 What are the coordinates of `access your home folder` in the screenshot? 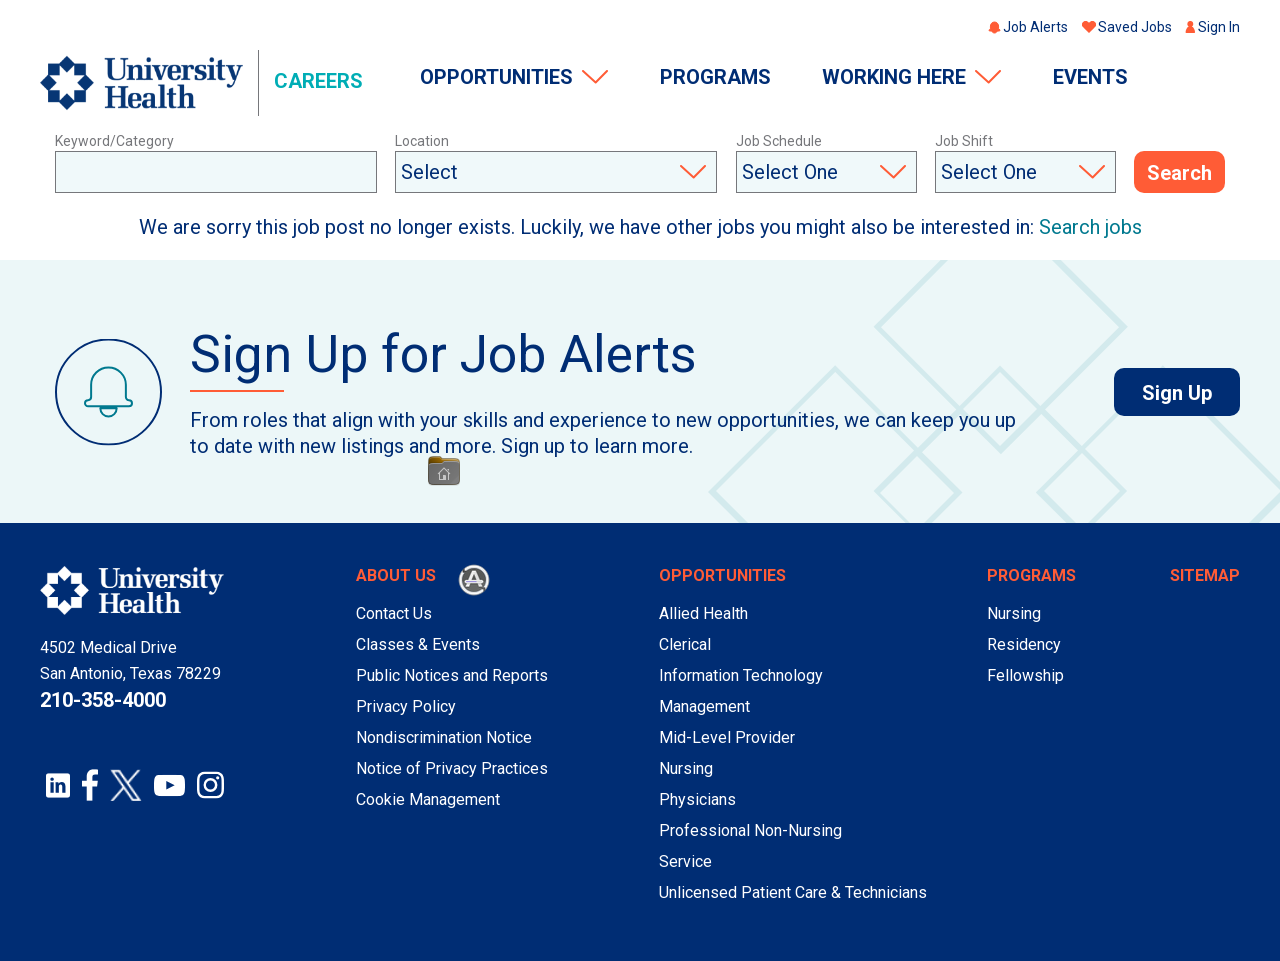 It's located at (444, 470).